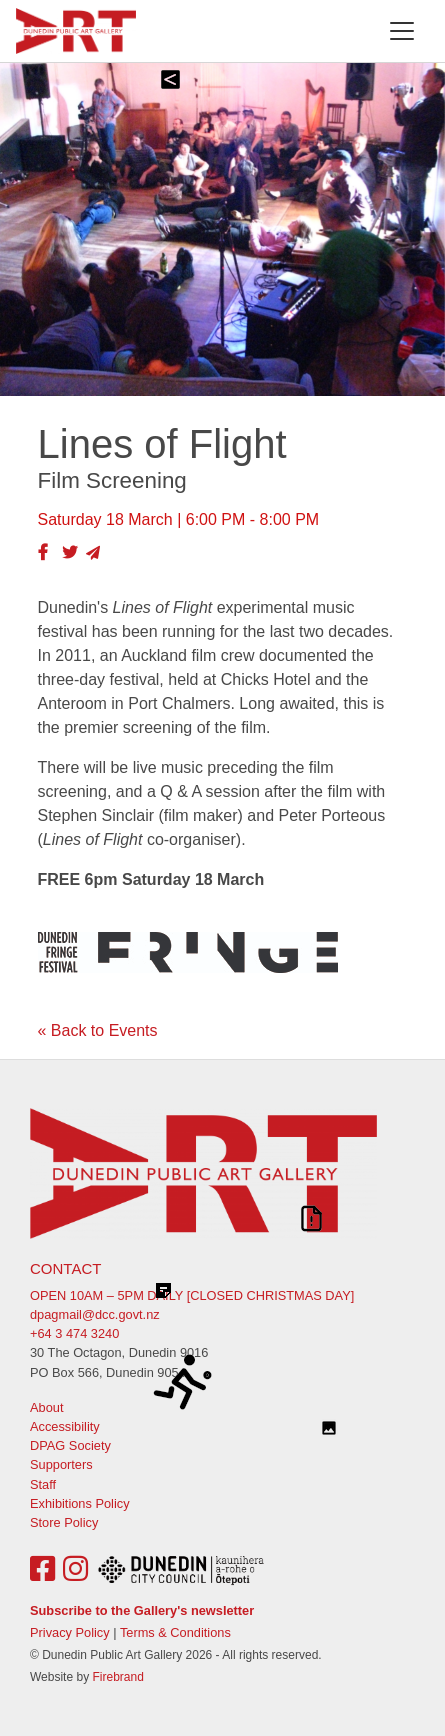 The width and height of the screenshot is (445, 1736). I want to click on indicates a file with an error or warning, so click(311, 1218).